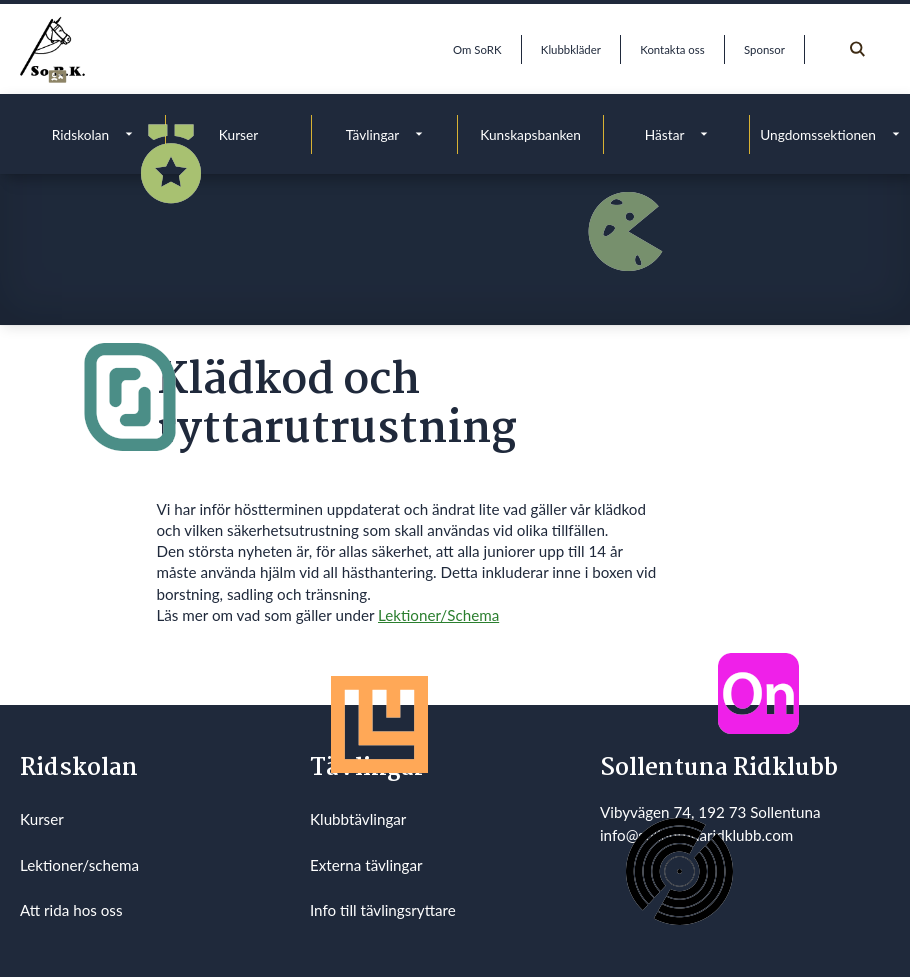 This screenshot has width=910, height=977. I want to click on indicates an expired pass or credential, so click(57, 76).